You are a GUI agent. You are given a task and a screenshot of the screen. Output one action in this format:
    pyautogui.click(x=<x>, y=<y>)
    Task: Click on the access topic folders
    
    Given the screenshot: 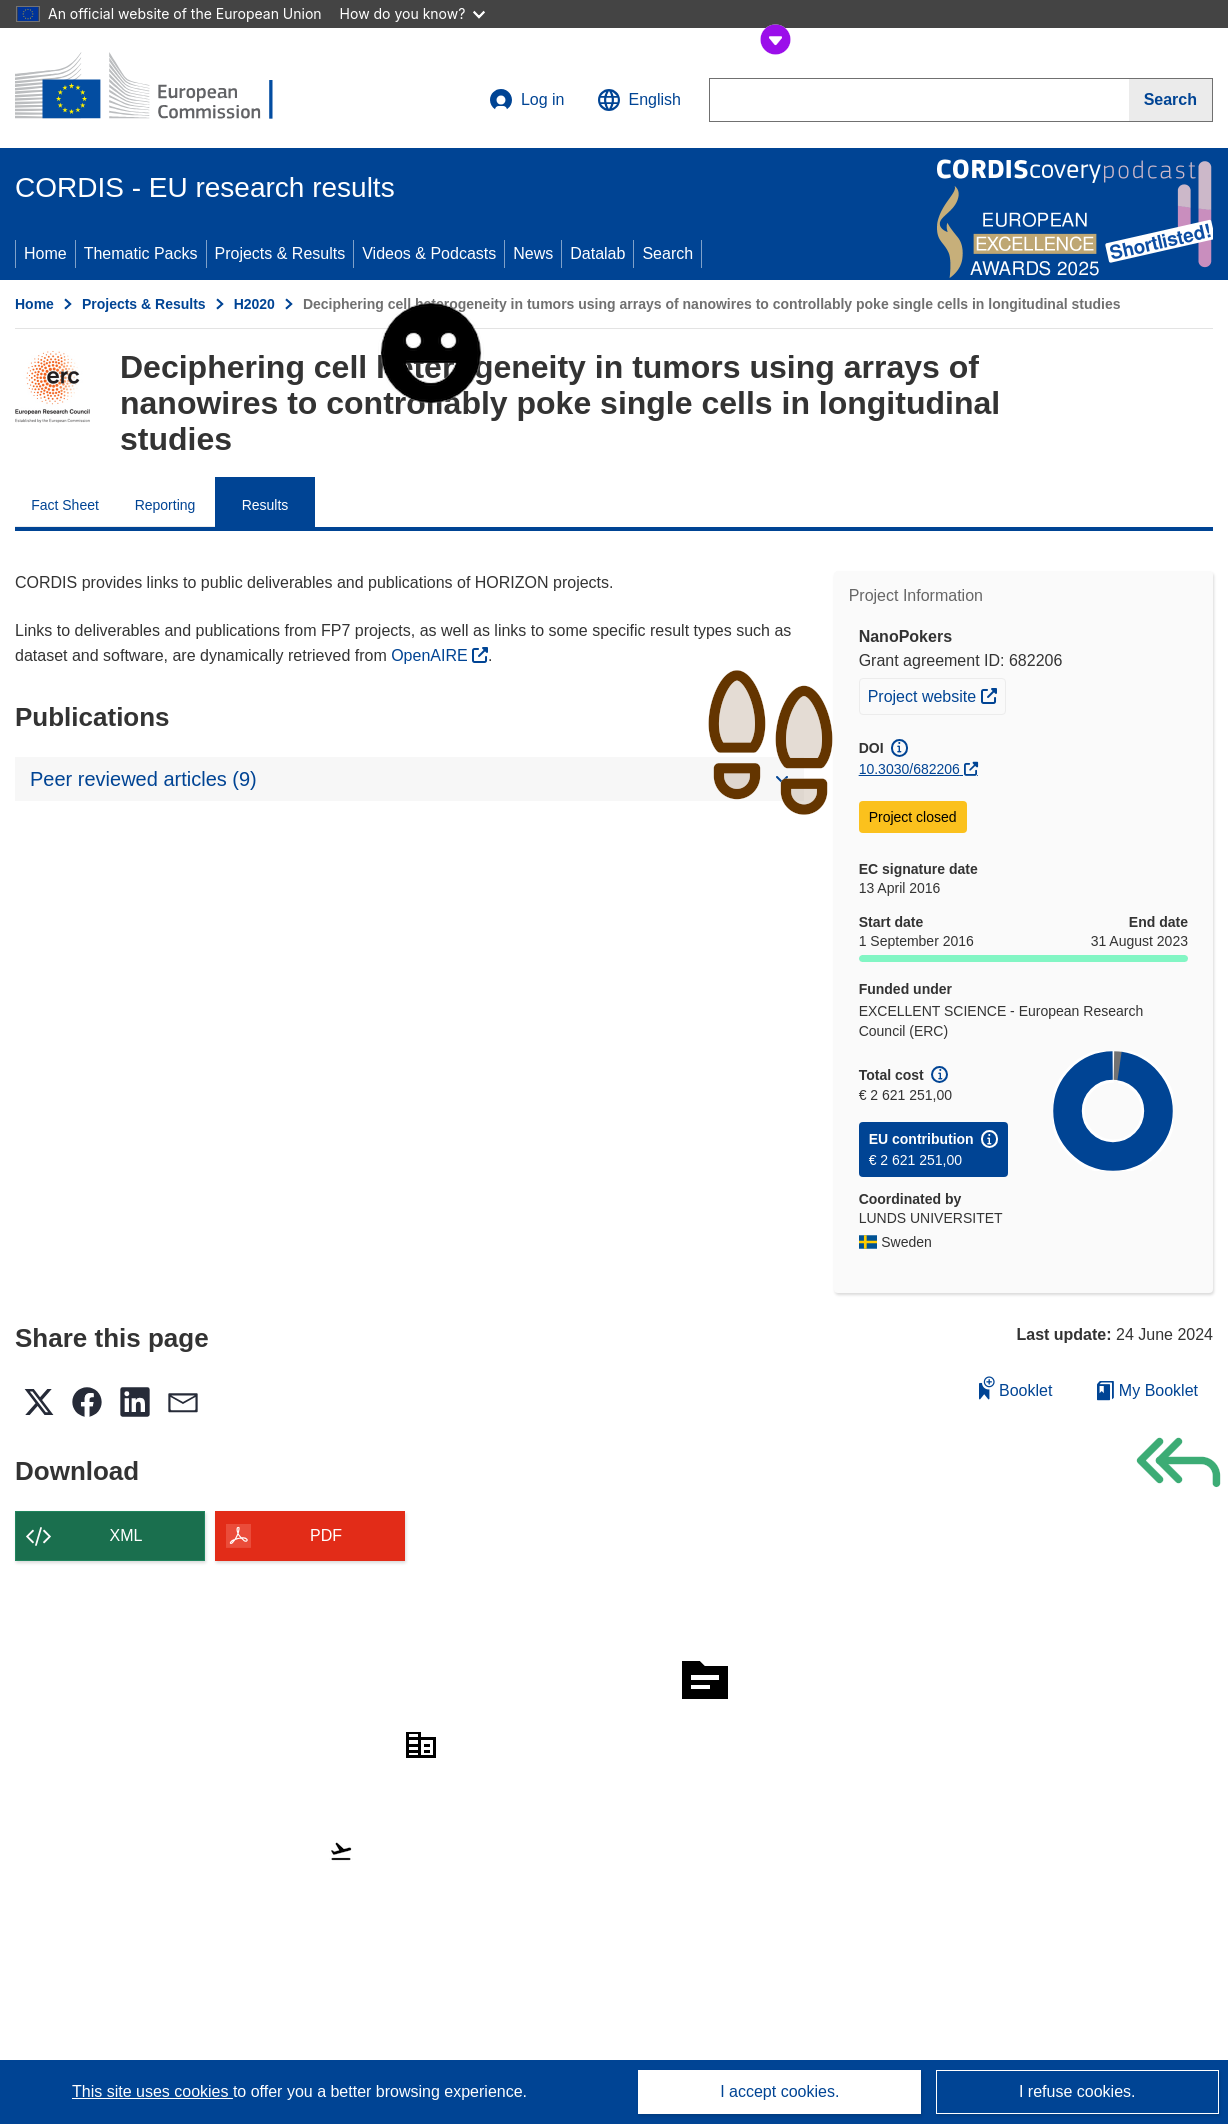 What is the action you would take?
    pyautogui.click(x=705, y=1680)
    